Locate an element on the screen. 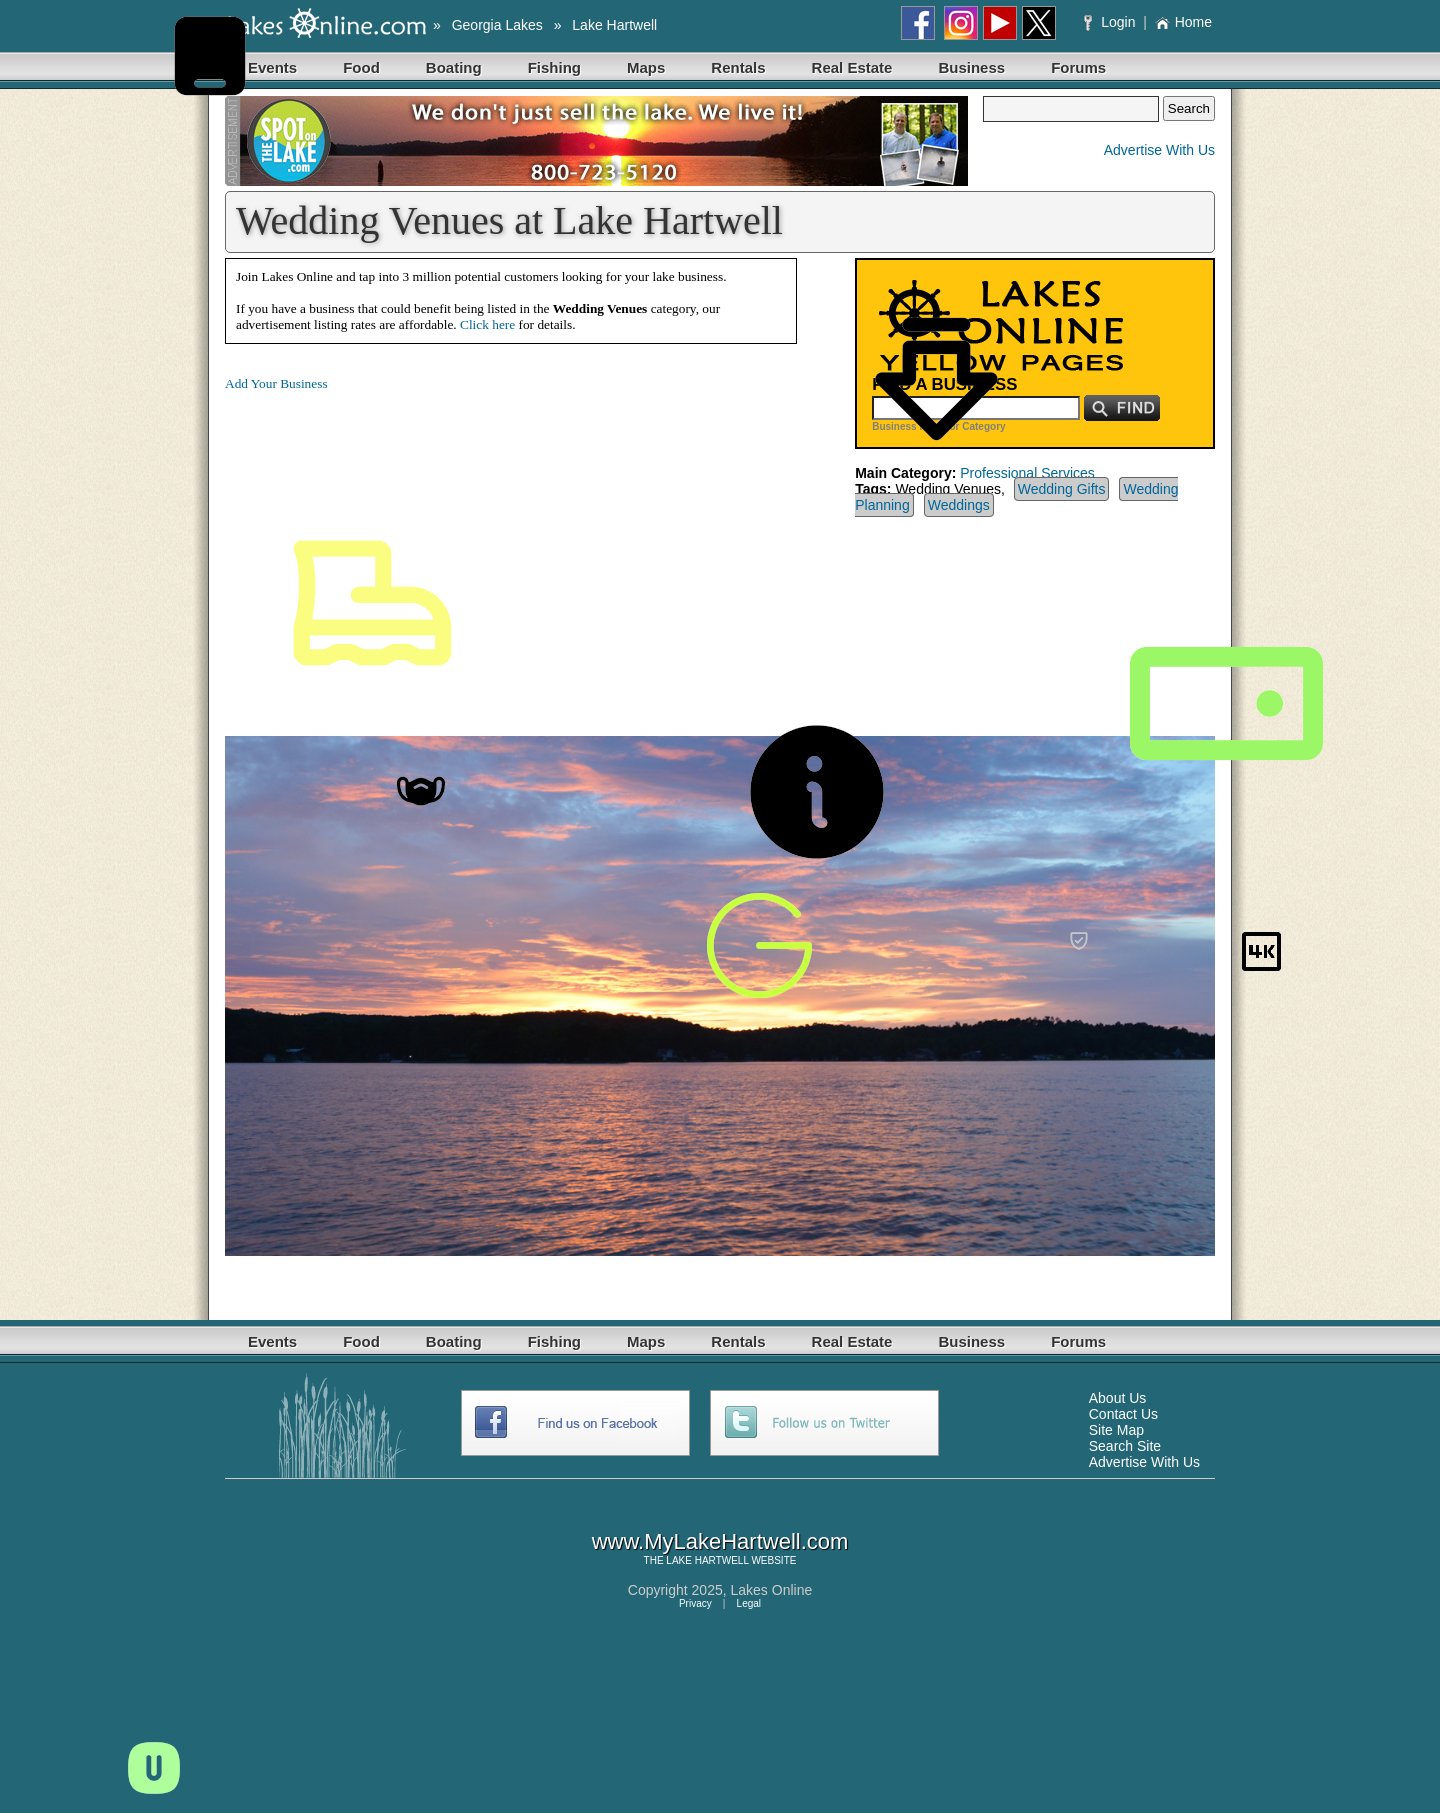 The width and height of the screenshot is (1440, 1813). access storage or hard drive settings is located at coordinates (1226, 703).